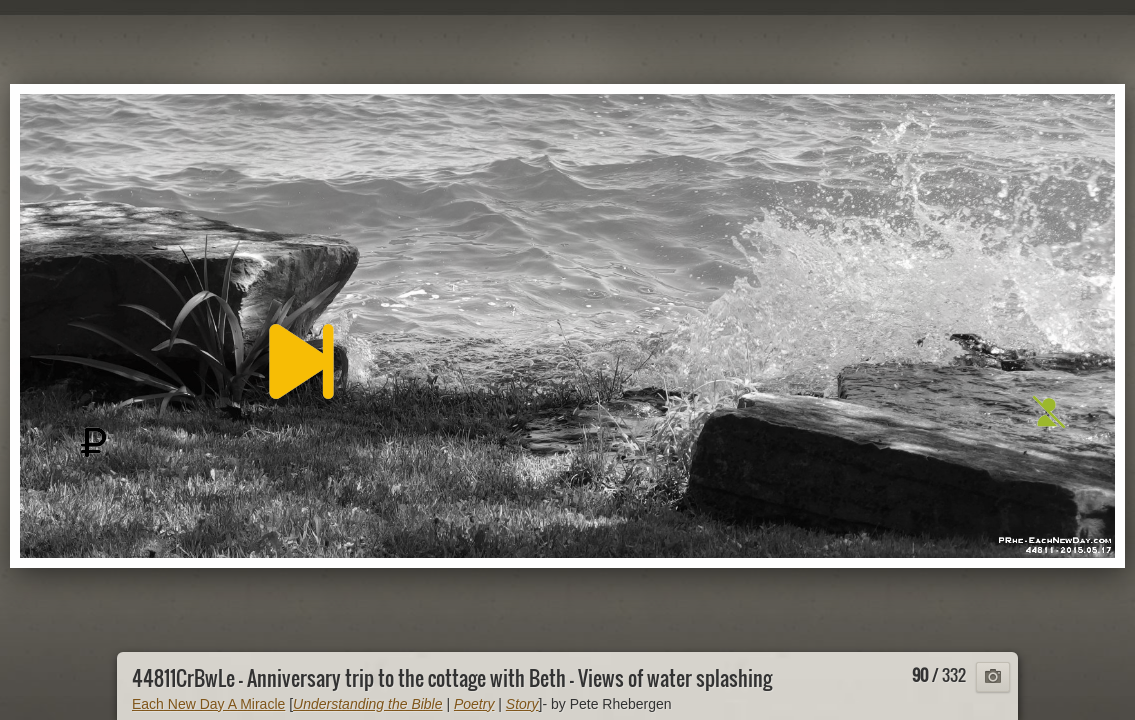 This screenshot has width=1135, height=720. Describe the element at coordinates (94, 442) in the screenshot. I see `indicates Russian ruble currency` at that location.